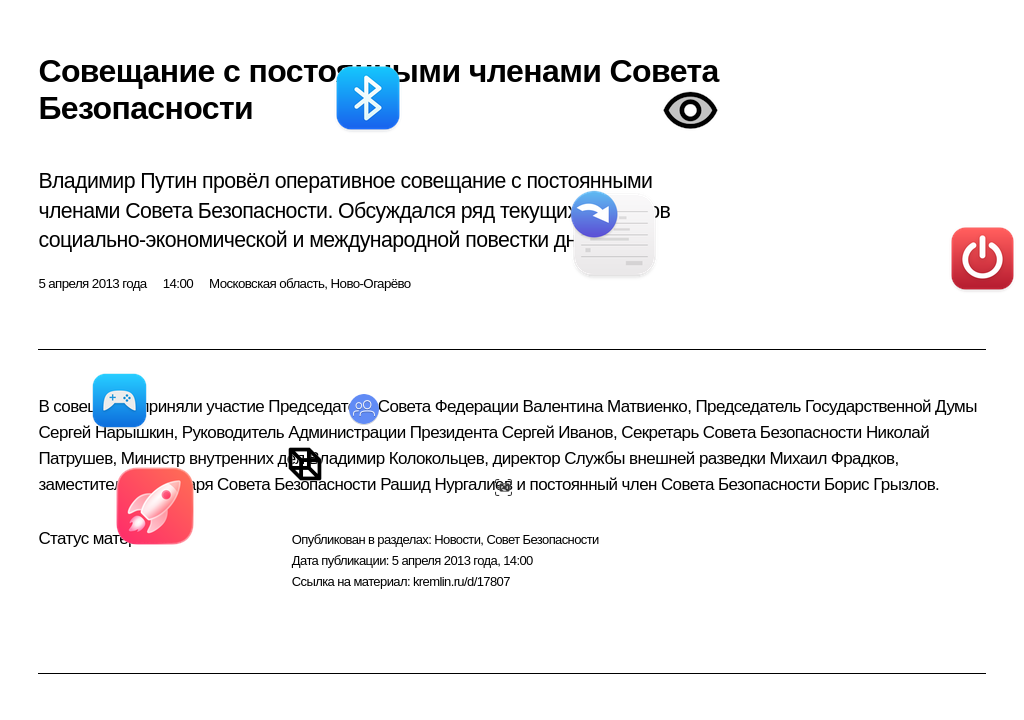 This screenshot has height=720, width=1024. Describe the element at coordinates (364, 409) in the screenshot. I see `switch to a different user account` at that location.